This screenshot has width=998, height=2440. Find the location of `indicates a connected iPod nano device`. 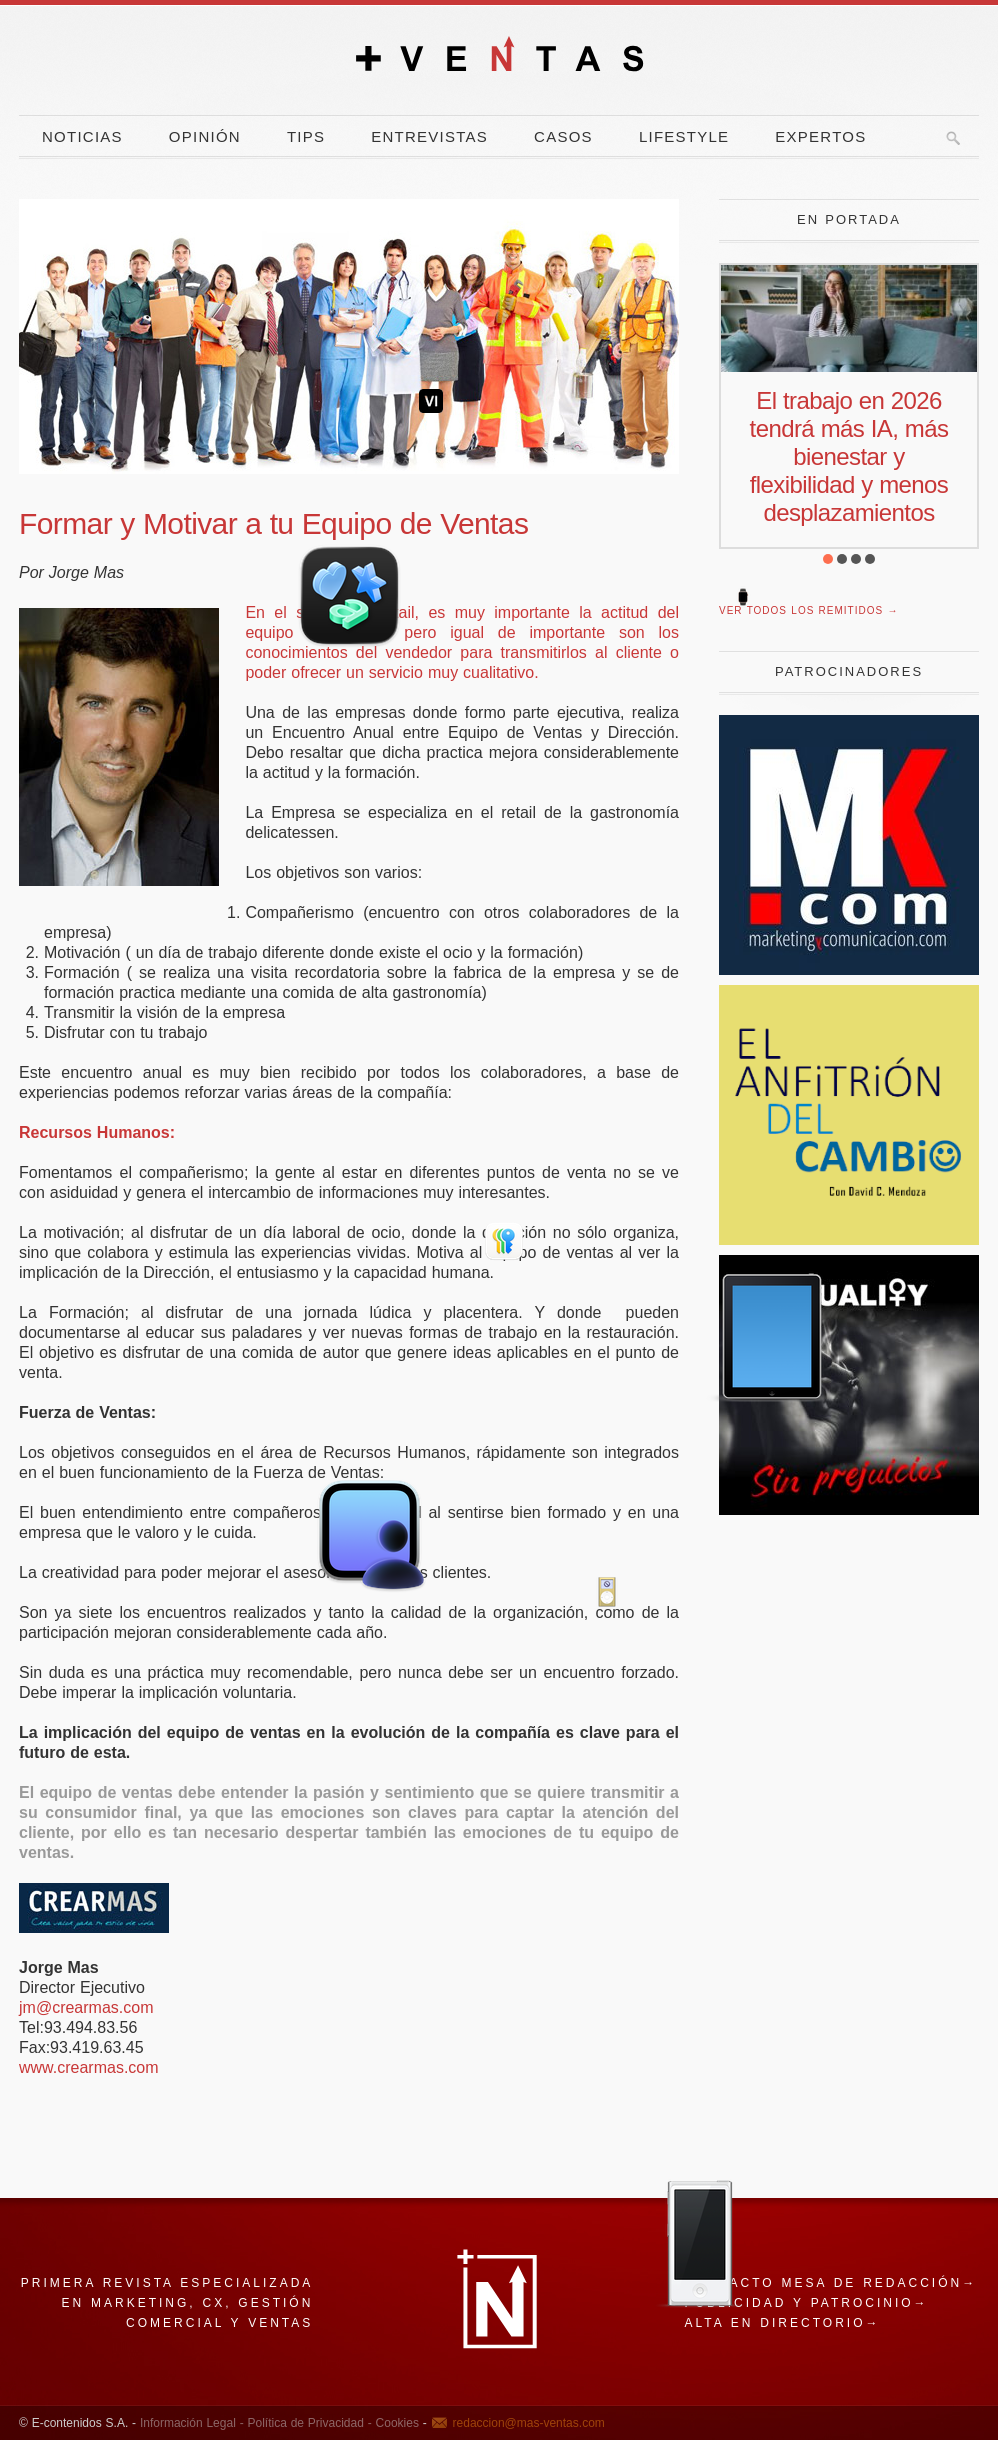

indicates a connected iPod nano device is located at coordinates (700, 2244).